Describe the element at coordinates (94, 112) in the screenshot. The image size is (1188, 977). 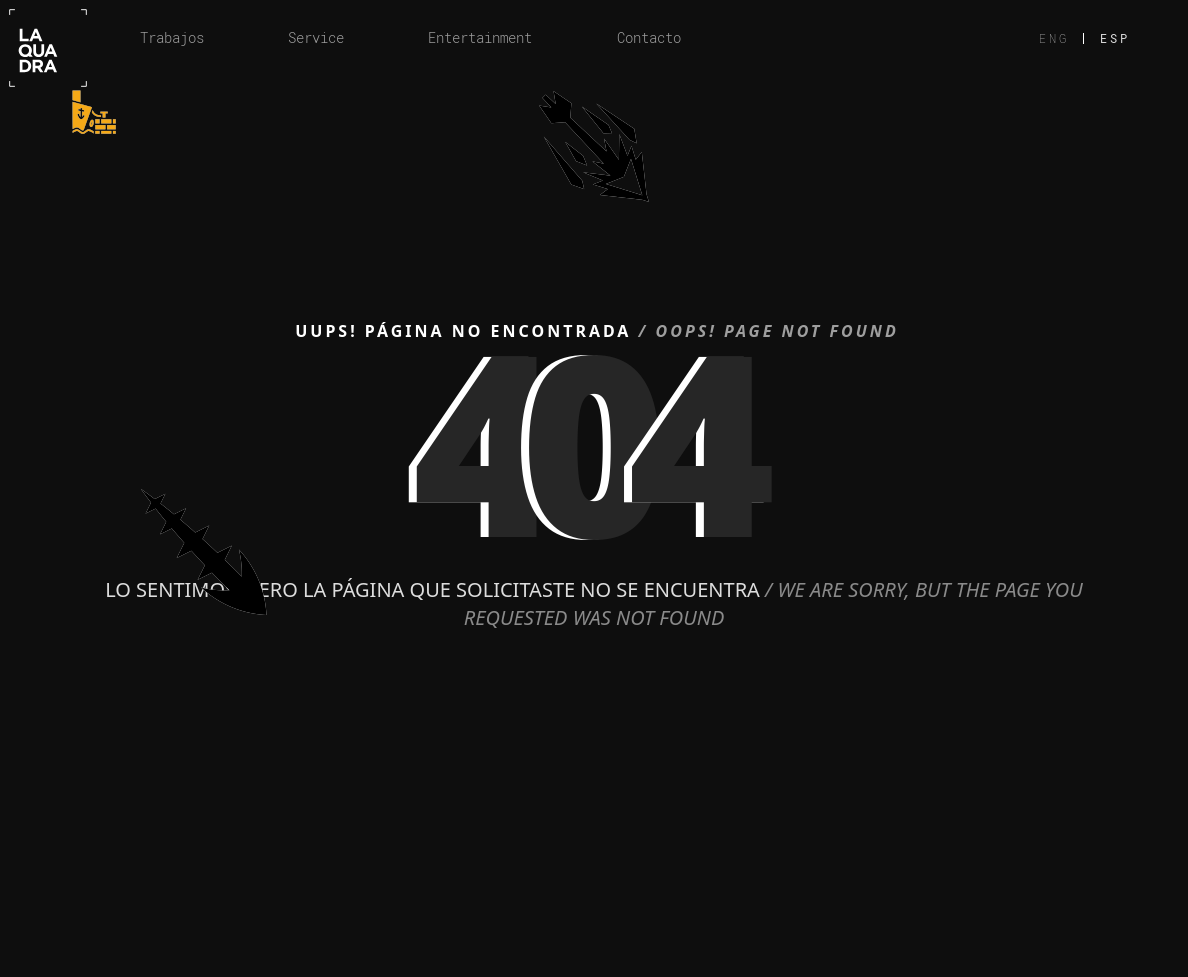
I see `access harbor or port facilities` at that location.